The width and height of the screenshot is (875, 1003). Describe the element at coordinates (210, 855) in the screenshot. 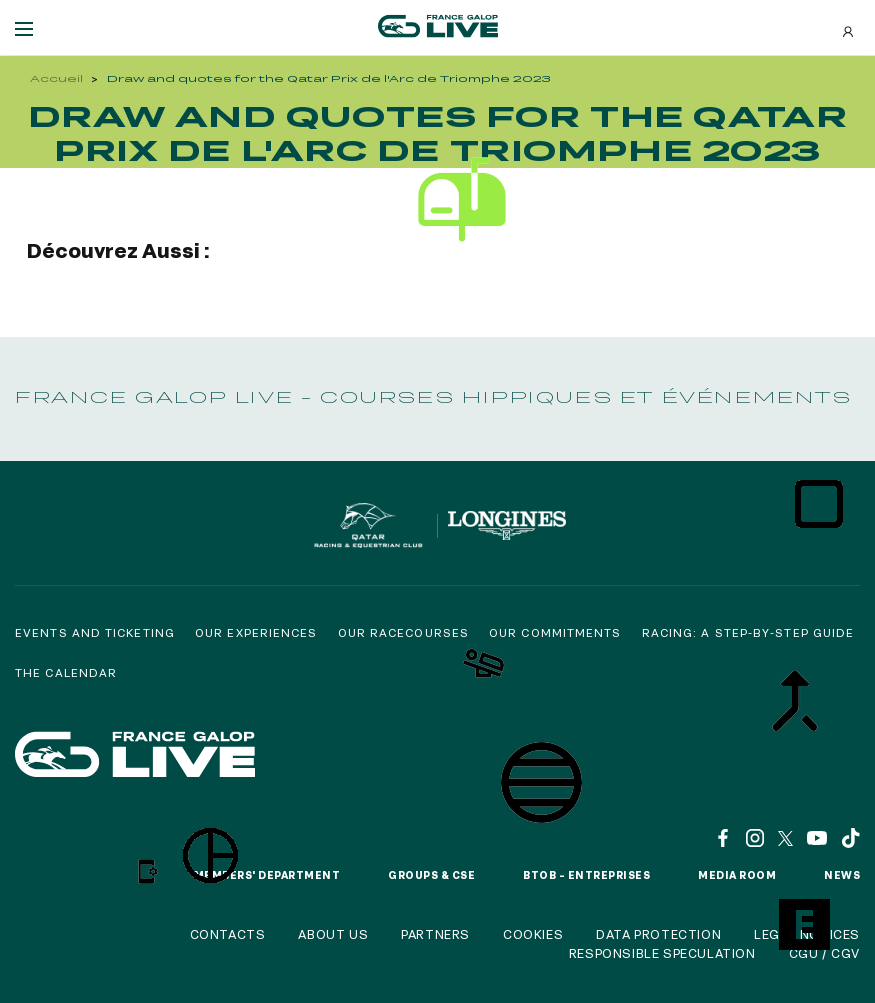

I see `view data breakdown or statistics` at that location.